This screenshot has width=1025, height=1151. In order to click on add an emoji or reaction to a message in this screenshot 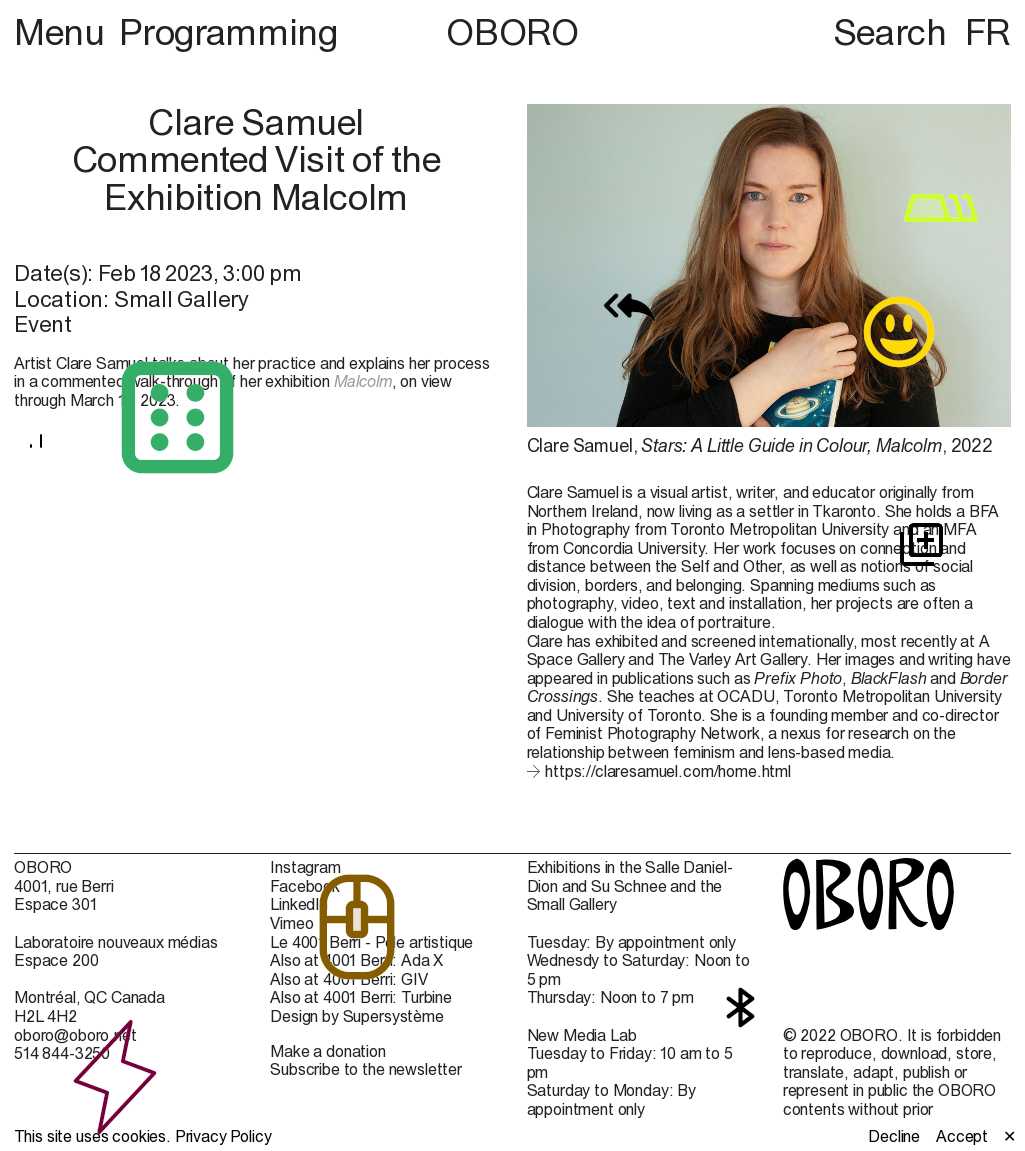, I will do `click(899, 332)`.